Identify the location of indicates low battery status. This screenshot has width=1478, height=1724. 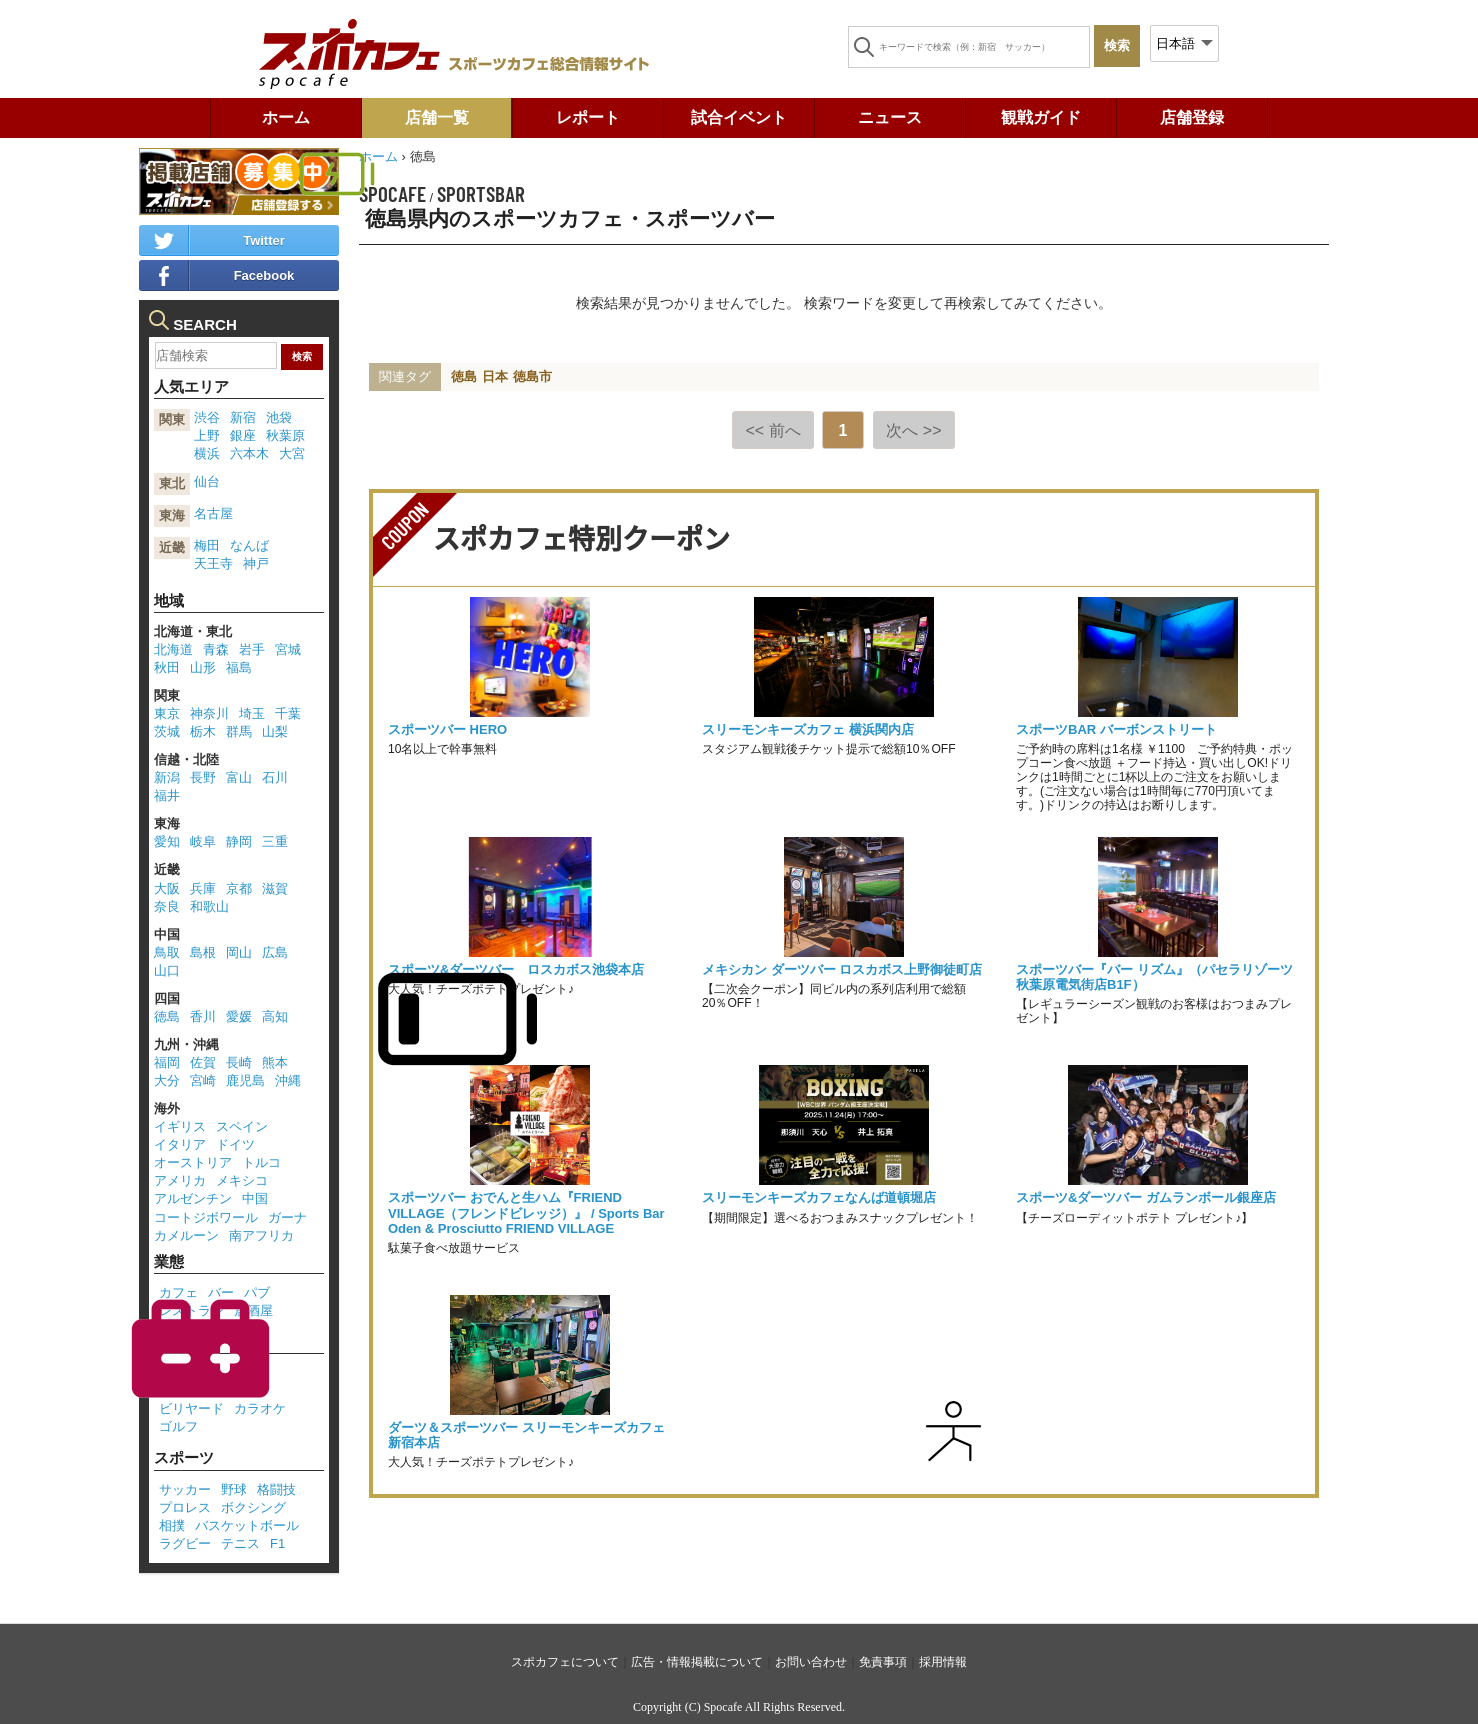
(455, 1019).